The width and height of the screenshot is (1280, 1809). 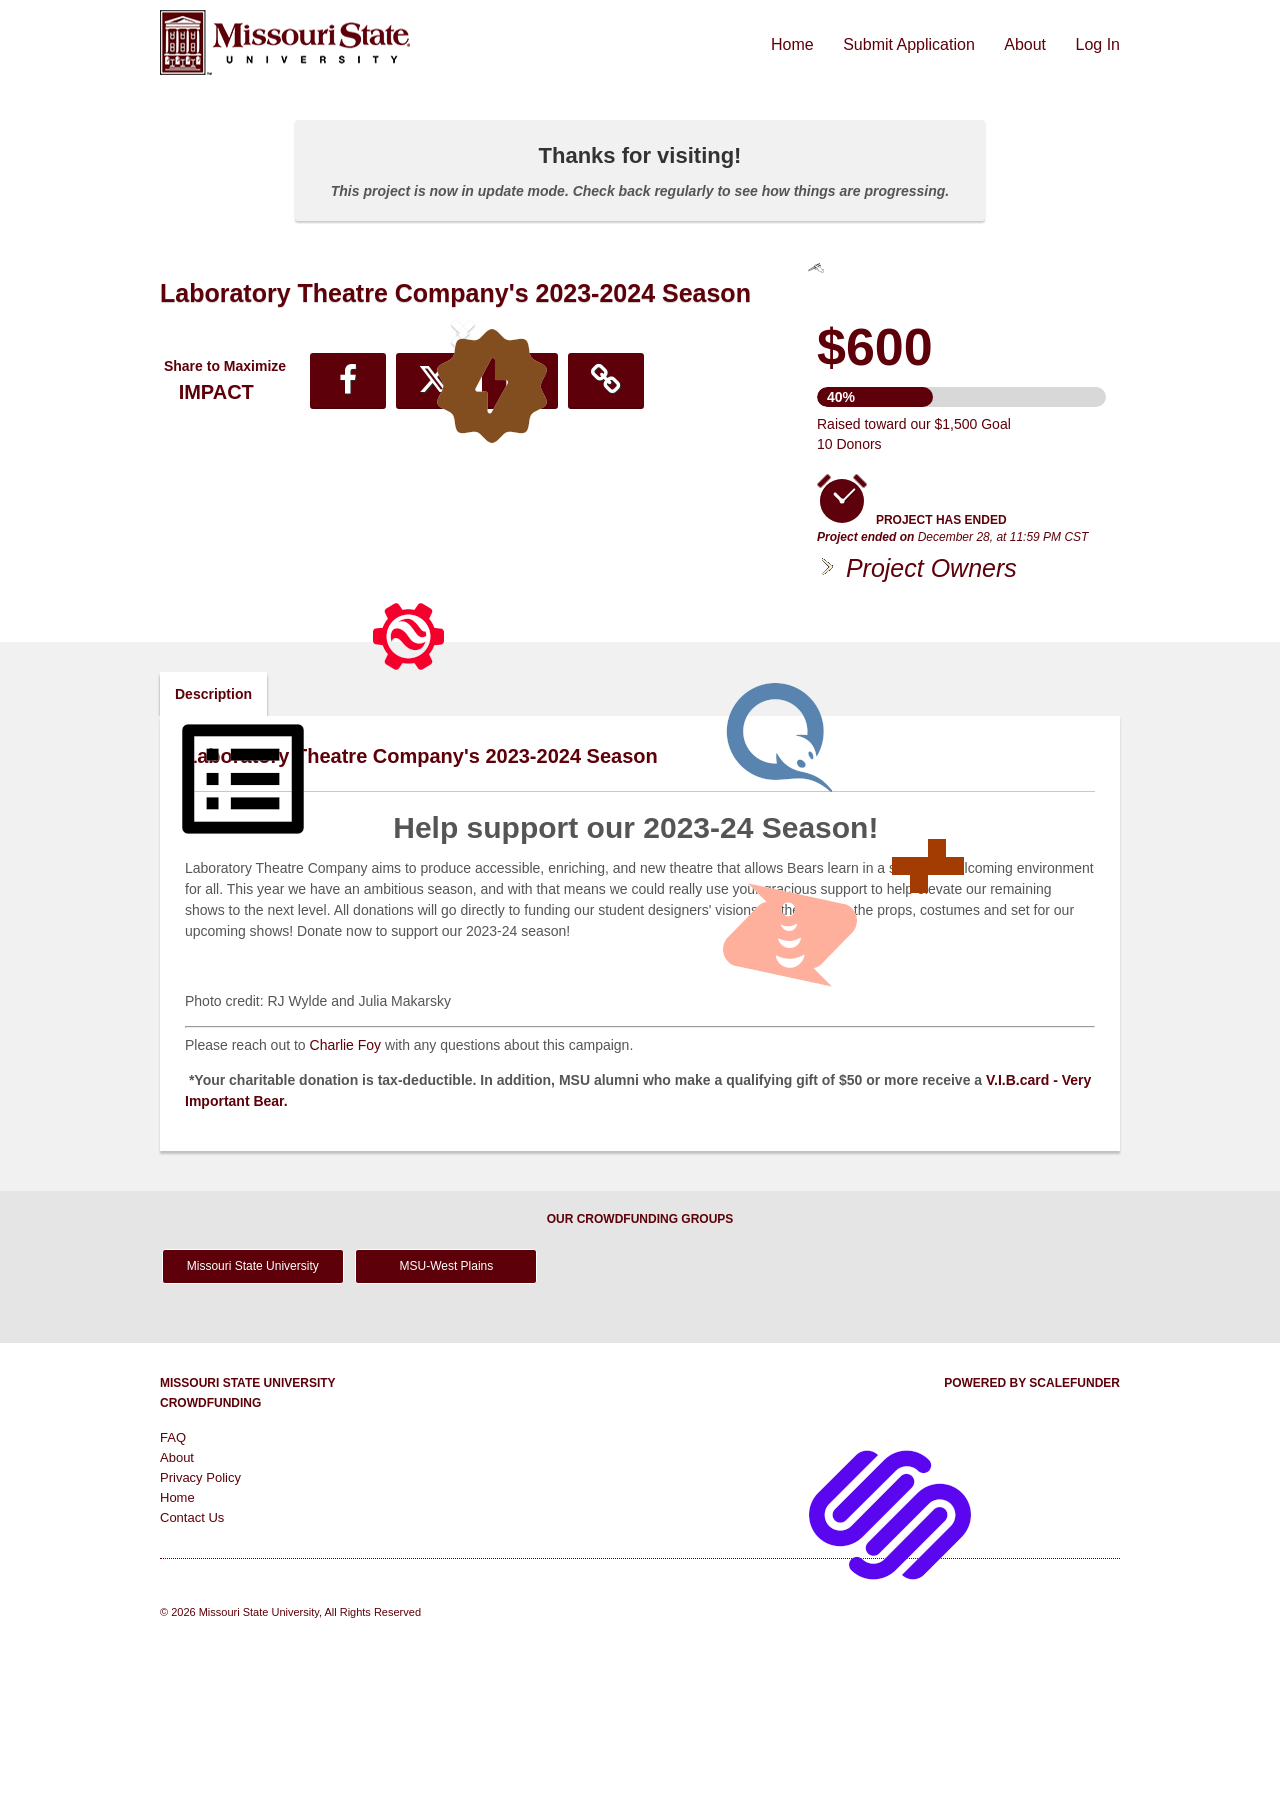 What do you see at coordinates (779, 737) in the screenshot?
I see `access Qiwi payment services` at bounding box center [779, 737].